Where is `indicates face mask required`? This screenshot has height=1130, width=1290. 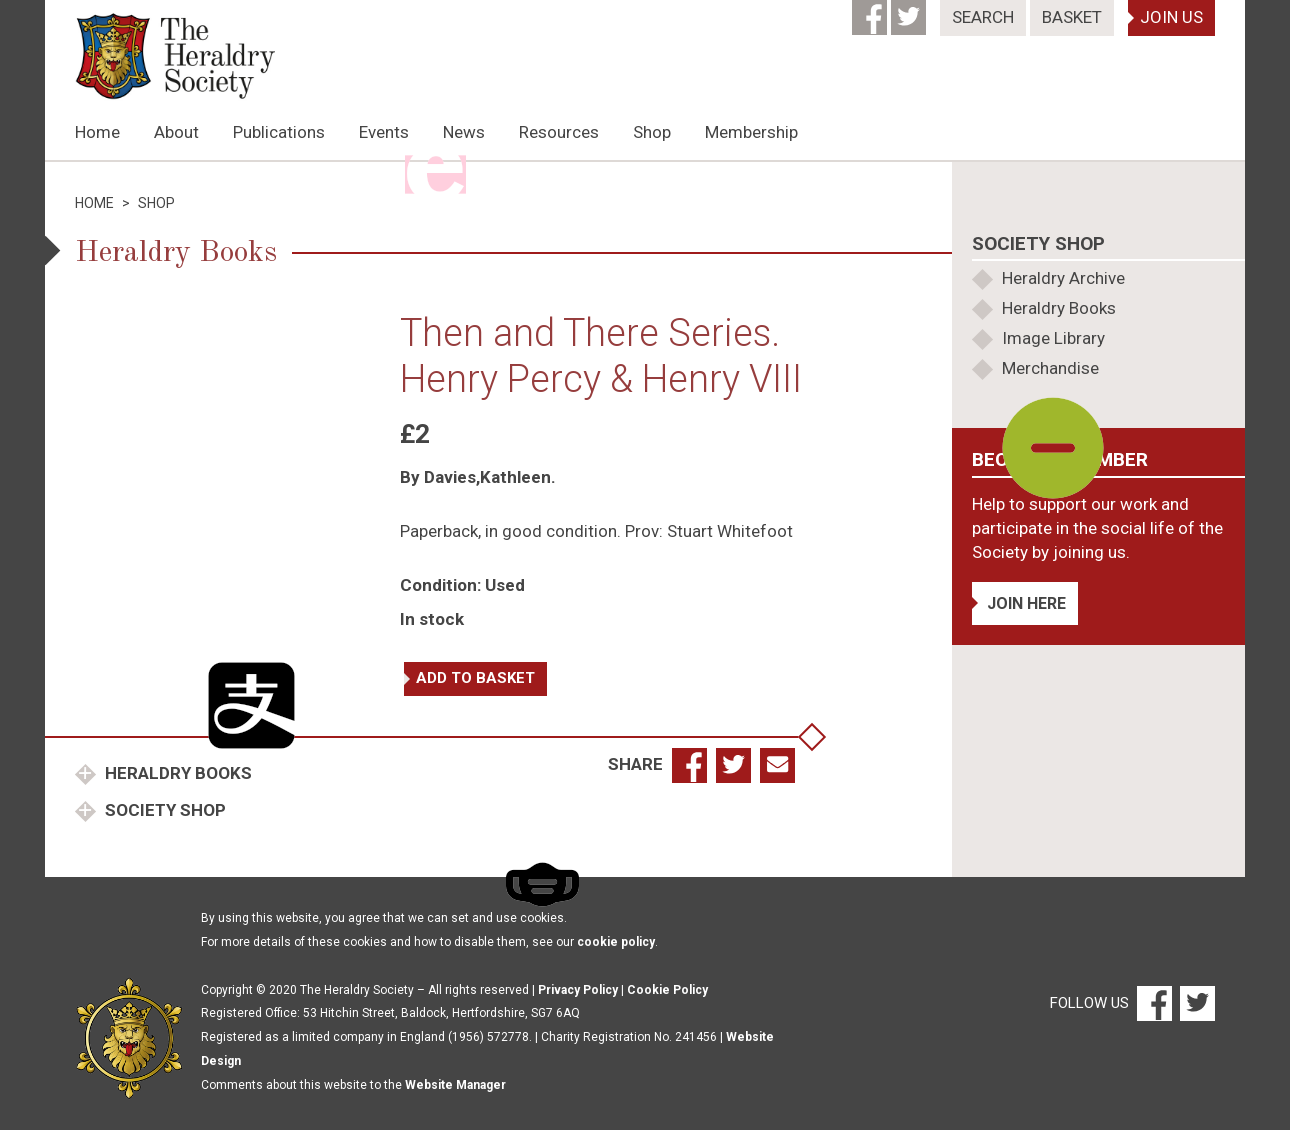 indicates face mask required is located at coordinates (542, 884).